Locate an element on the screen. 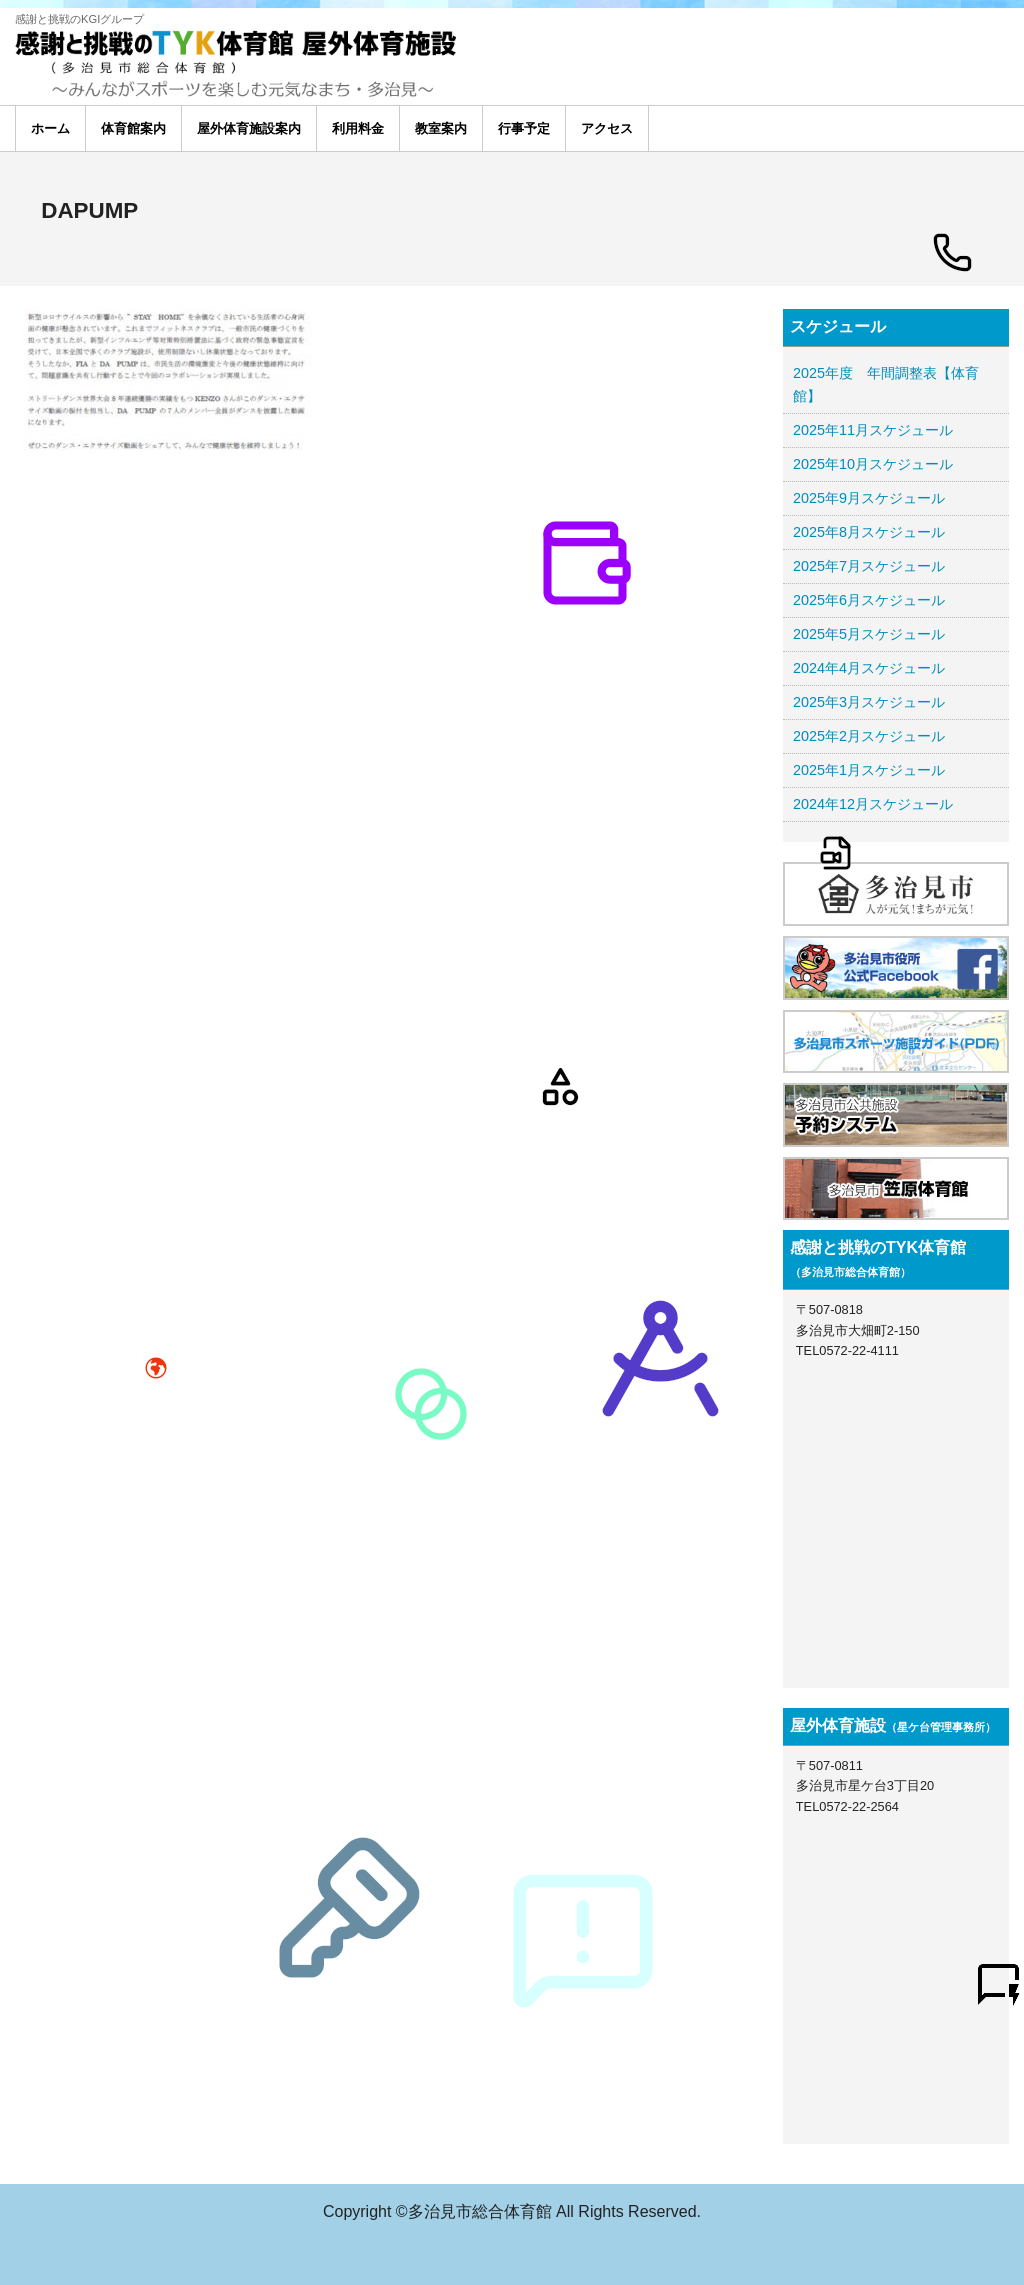 This screenshot has height=2285, width=1024. access design or drawing tools is located at coordinates (660, 1358).